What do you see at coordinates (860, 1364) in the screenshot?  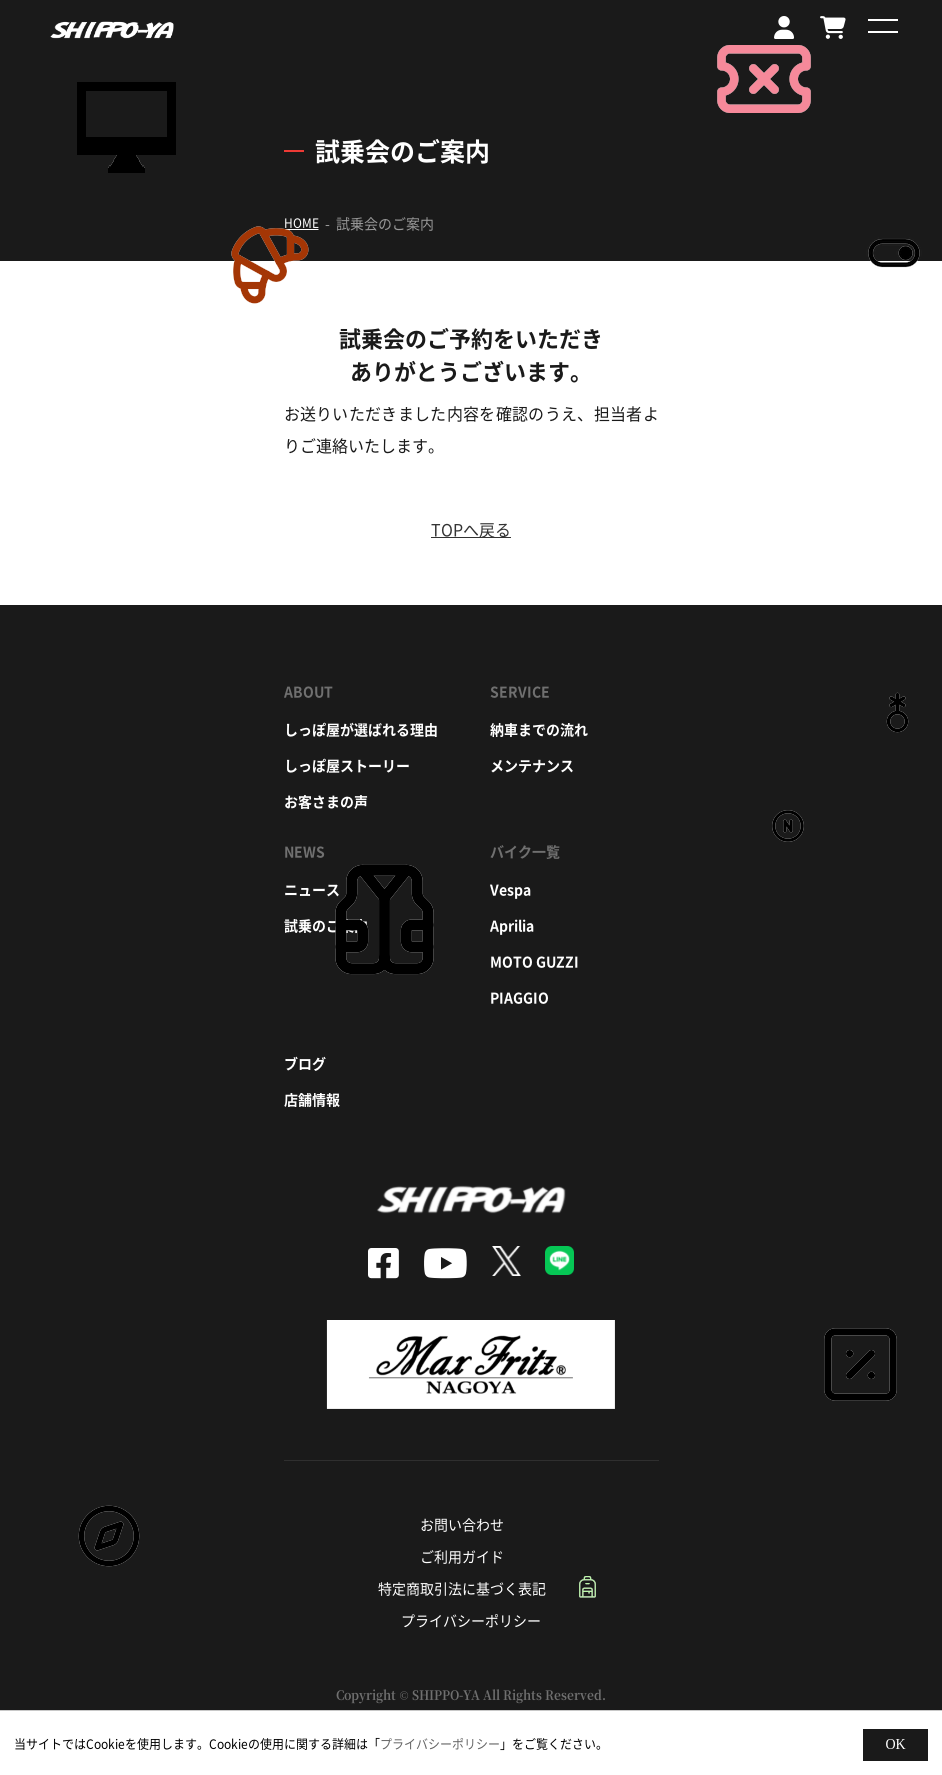 I see `view or apply a discount` at bounding box center [860, 1364].